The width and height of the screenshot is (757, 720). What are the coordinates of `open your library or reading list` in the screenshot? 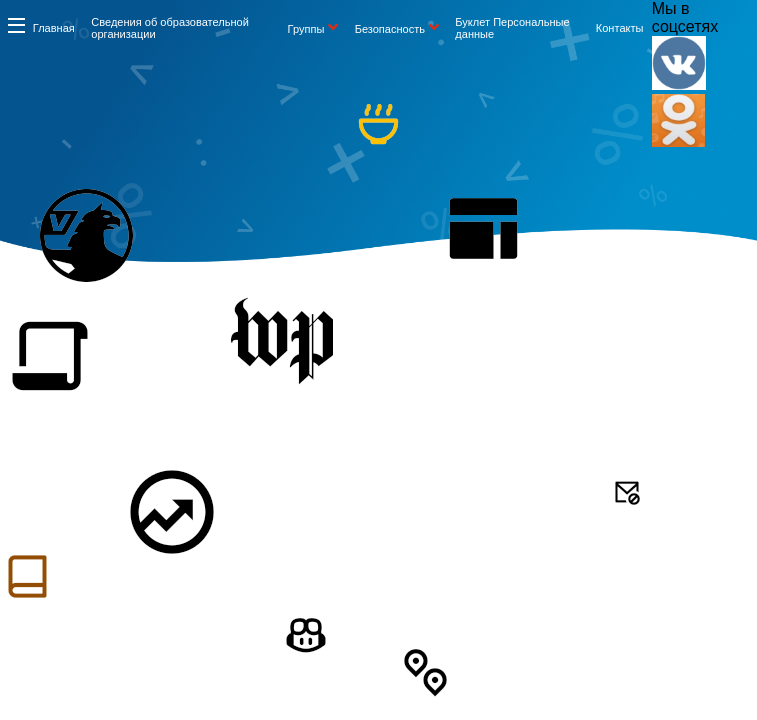 It's located at (27, 576).